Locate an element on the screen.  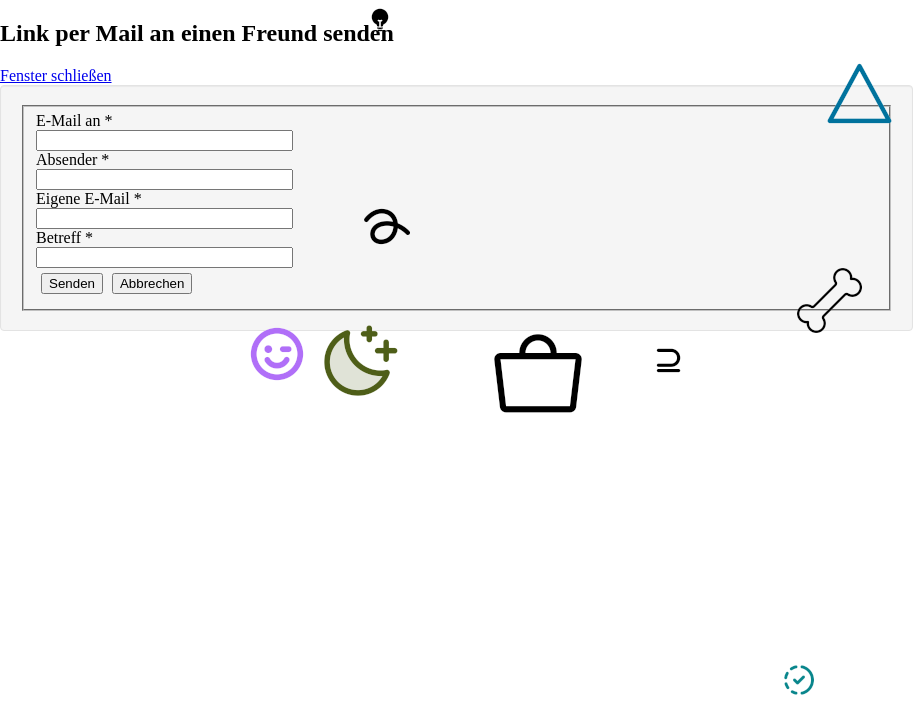
indicates a superset relationship in mathematical notation is located at coordinates (668, 361).